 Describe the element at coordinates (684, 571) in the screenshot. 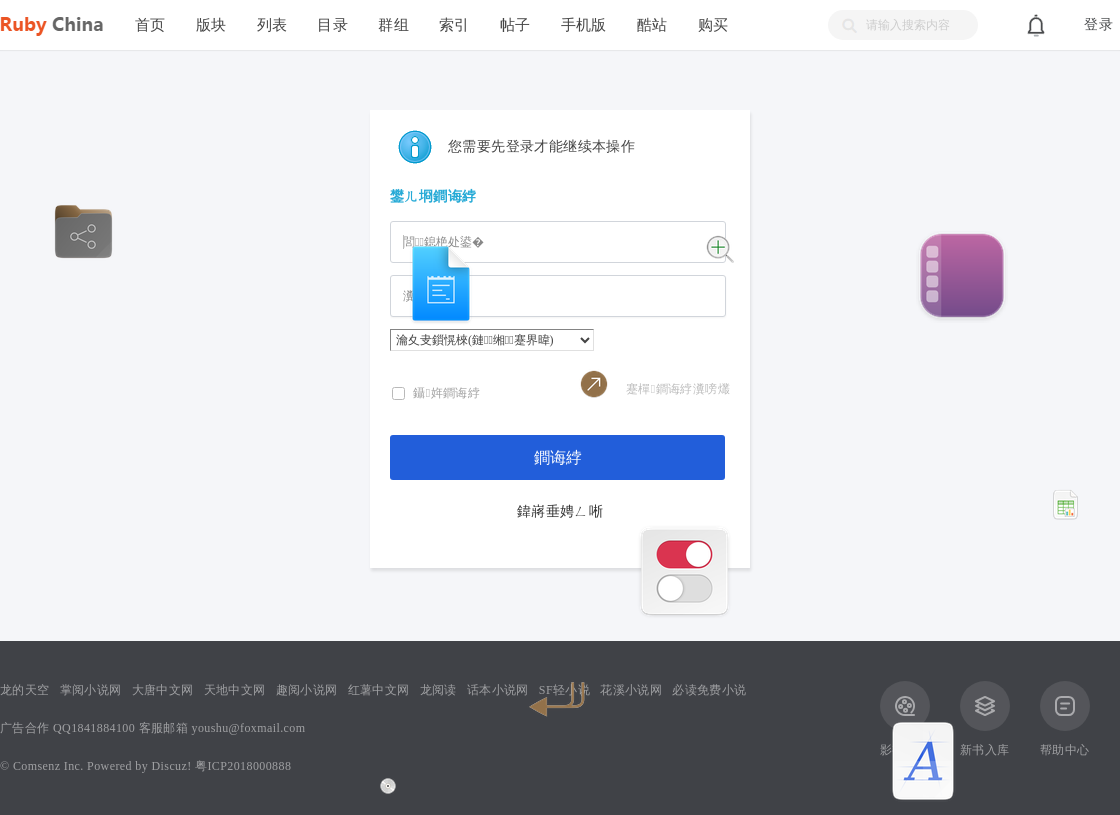

I see `open system settings or preferences` at that location.